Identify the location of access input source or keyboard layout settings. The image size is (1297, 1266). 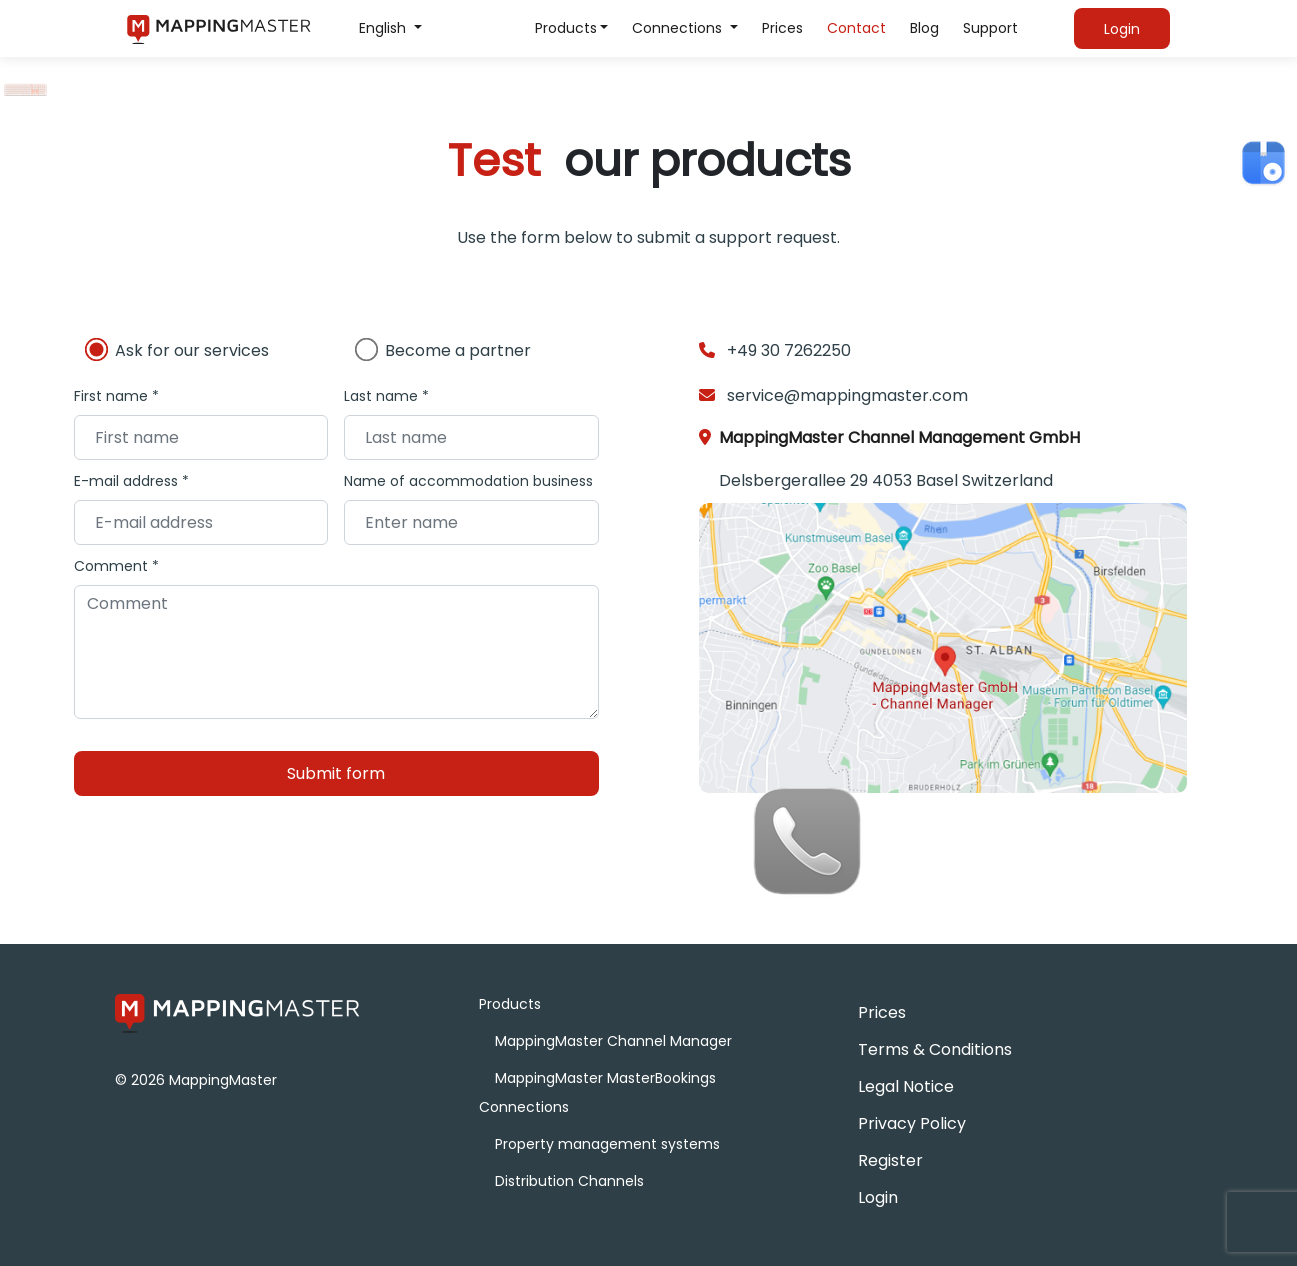
(1263, 163).